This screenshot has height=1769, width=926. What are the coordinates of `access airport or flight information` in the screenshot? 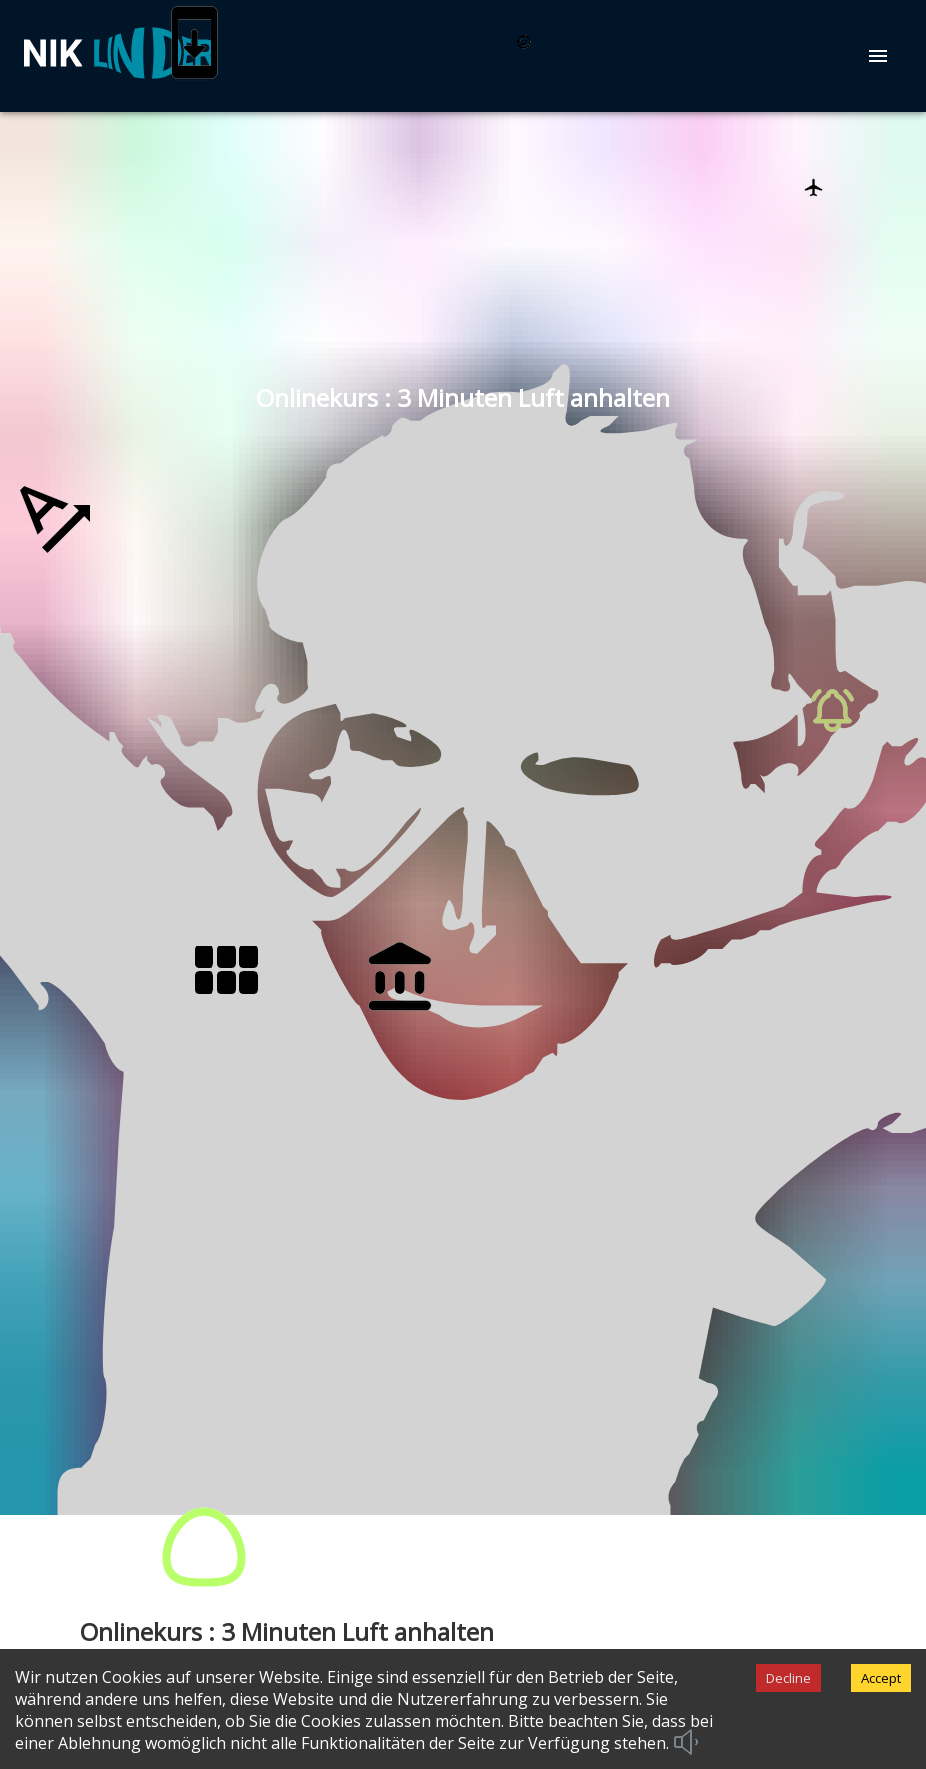 It's located at (813, 187).